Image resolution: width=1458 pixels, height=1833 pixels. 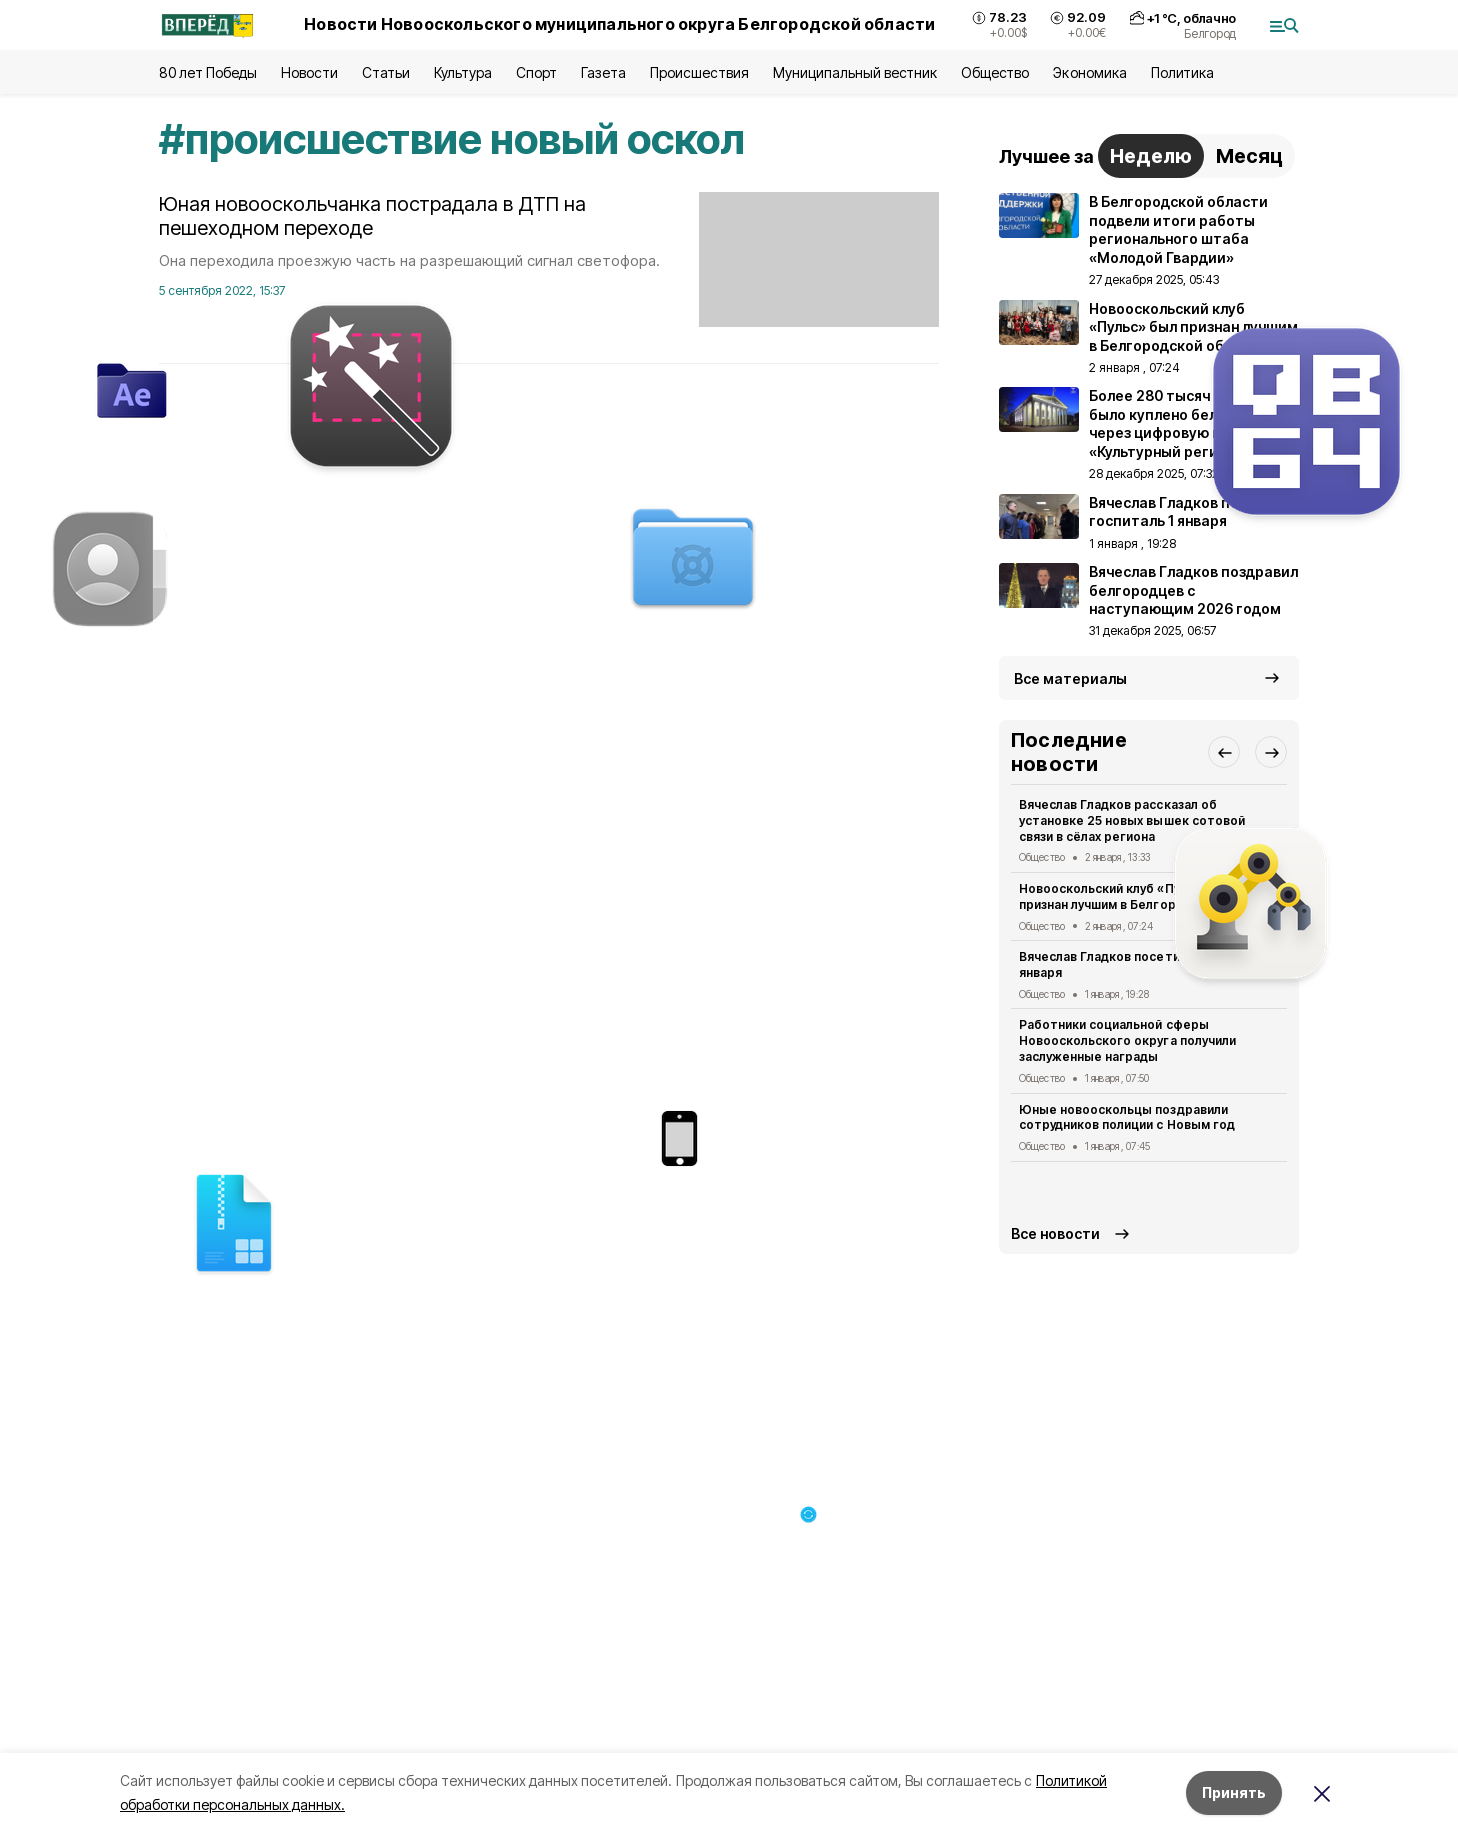 What do you see at coordinates (679, 1138) in the screenshot?
I see `iPod Touch device in sidebar navigation` at bounding box center [679, 1138].